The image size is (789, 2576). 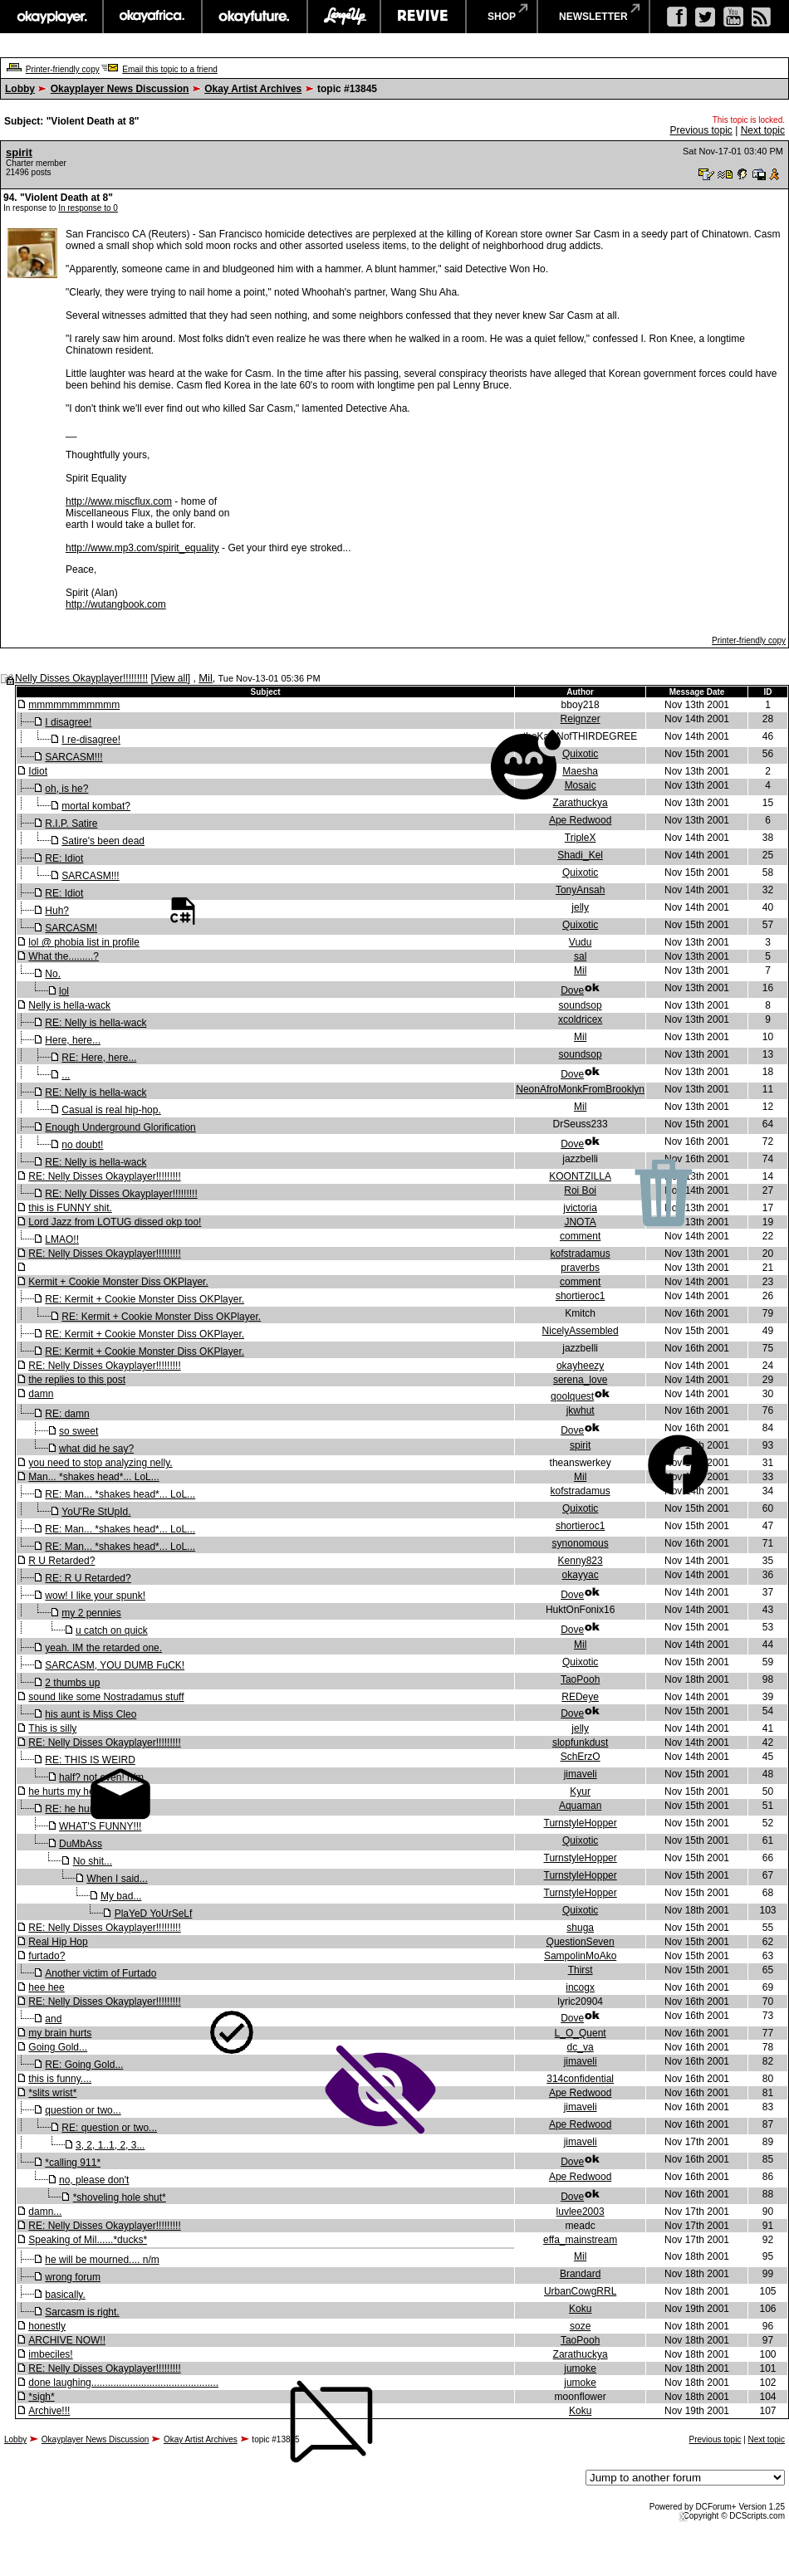 I want to click on mute or disable chat notifications, so click(x=331, y=2418).